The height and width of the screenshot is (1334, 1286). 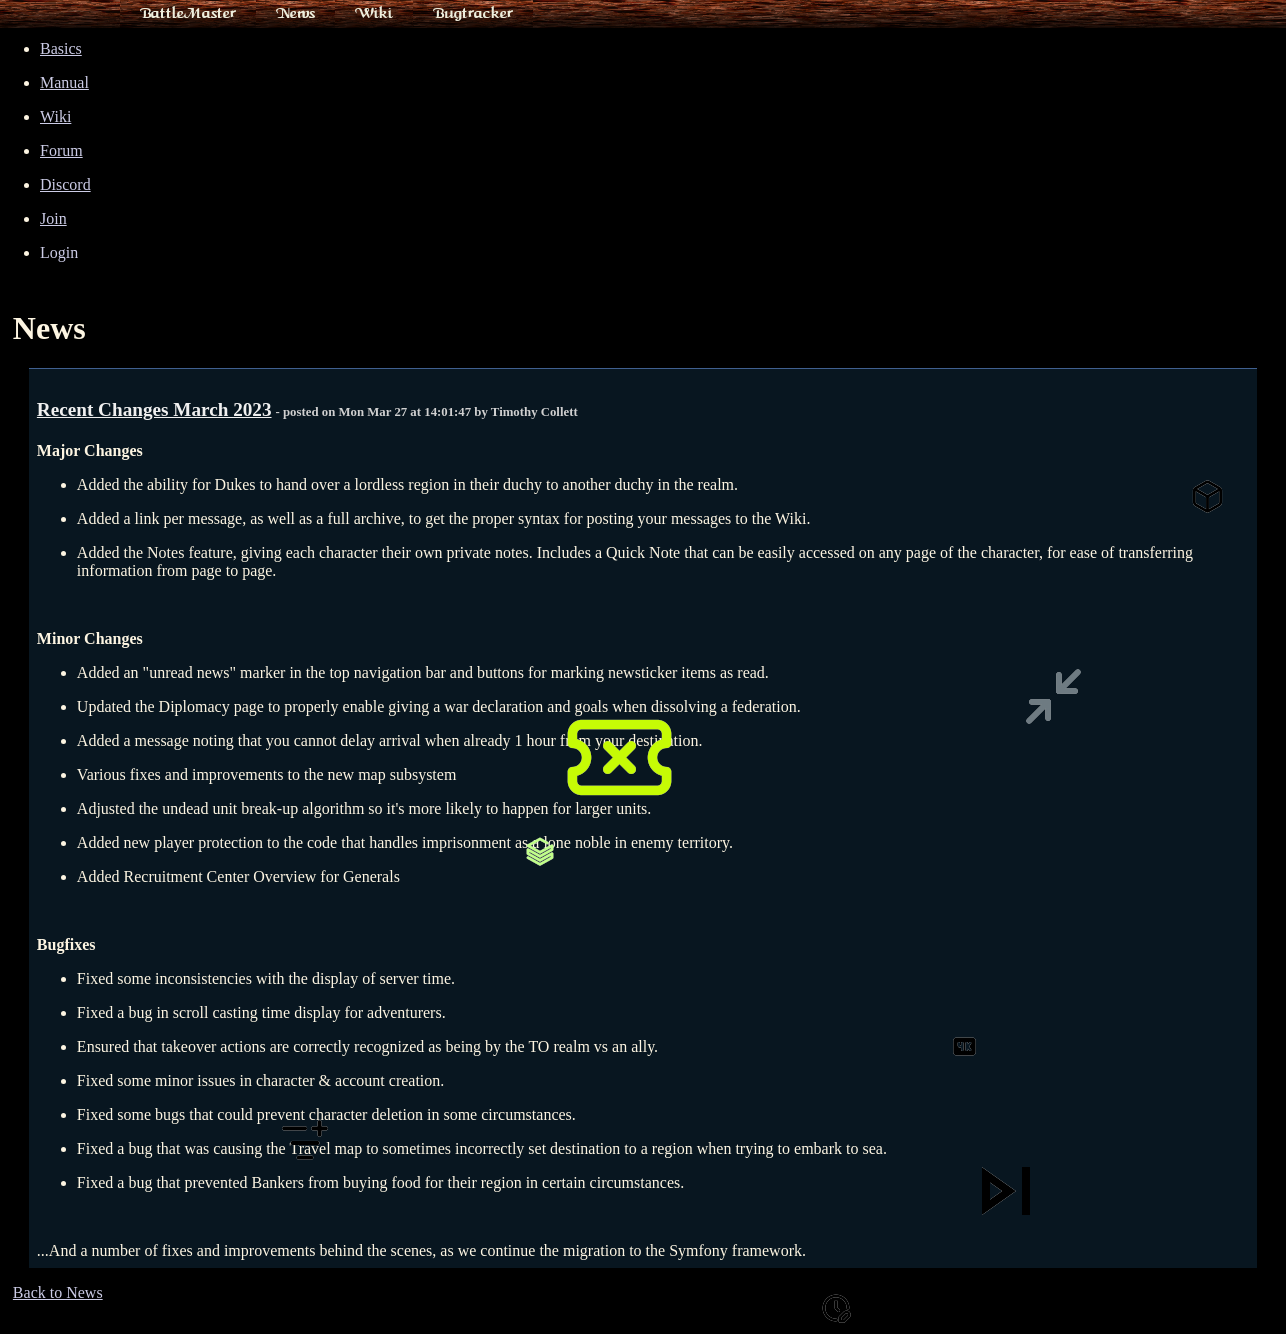 What do you see at coordinates (1207, 496) in the screenshot?
I see `view package or shipment details` at bounding box center [1207, 496].